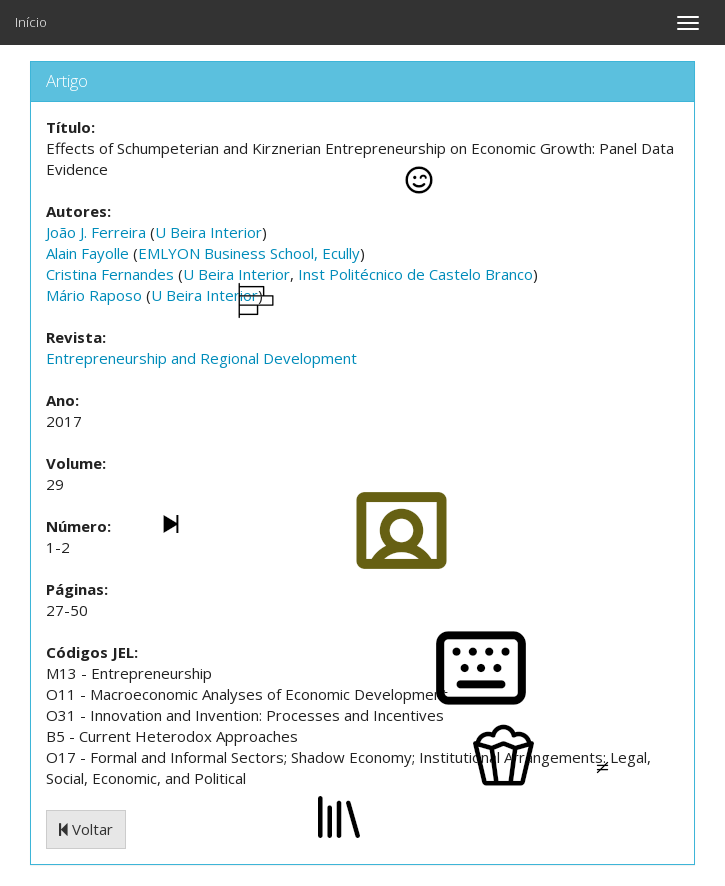  Describe the element at coordinates (171, 524) in the screenshot. I see `skip to the next track` at that location.